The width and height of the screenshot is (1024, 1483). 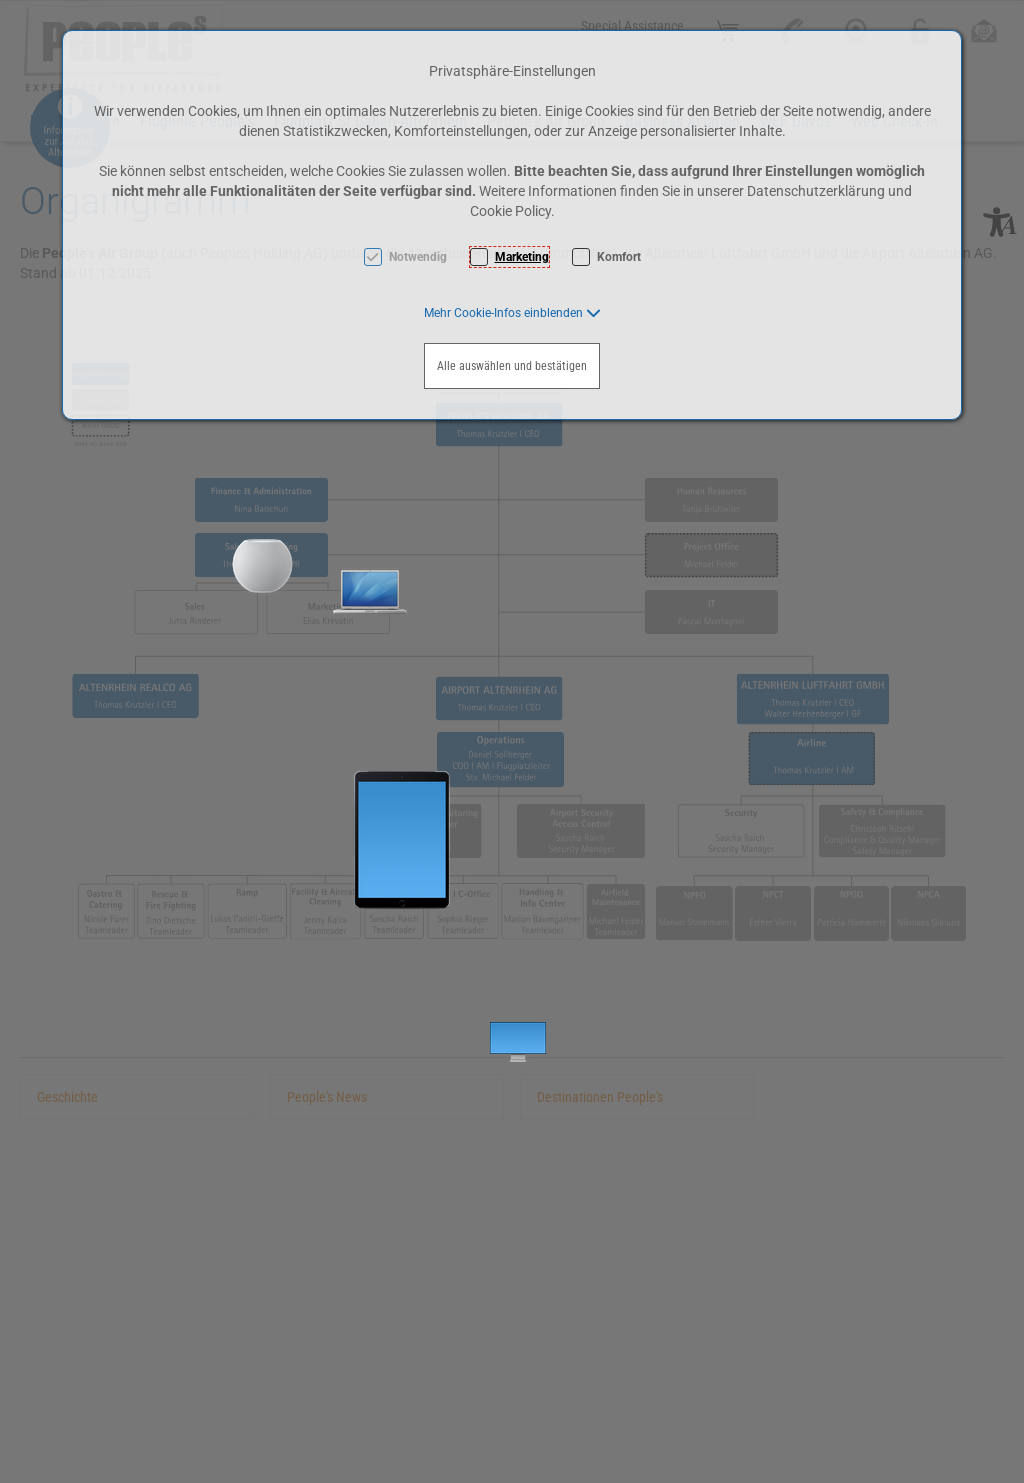 What do you see at coordinates (518, 1036) in the screenshot?
I see `apple pro display xdr monitor` at bounding box center [518, 1036].